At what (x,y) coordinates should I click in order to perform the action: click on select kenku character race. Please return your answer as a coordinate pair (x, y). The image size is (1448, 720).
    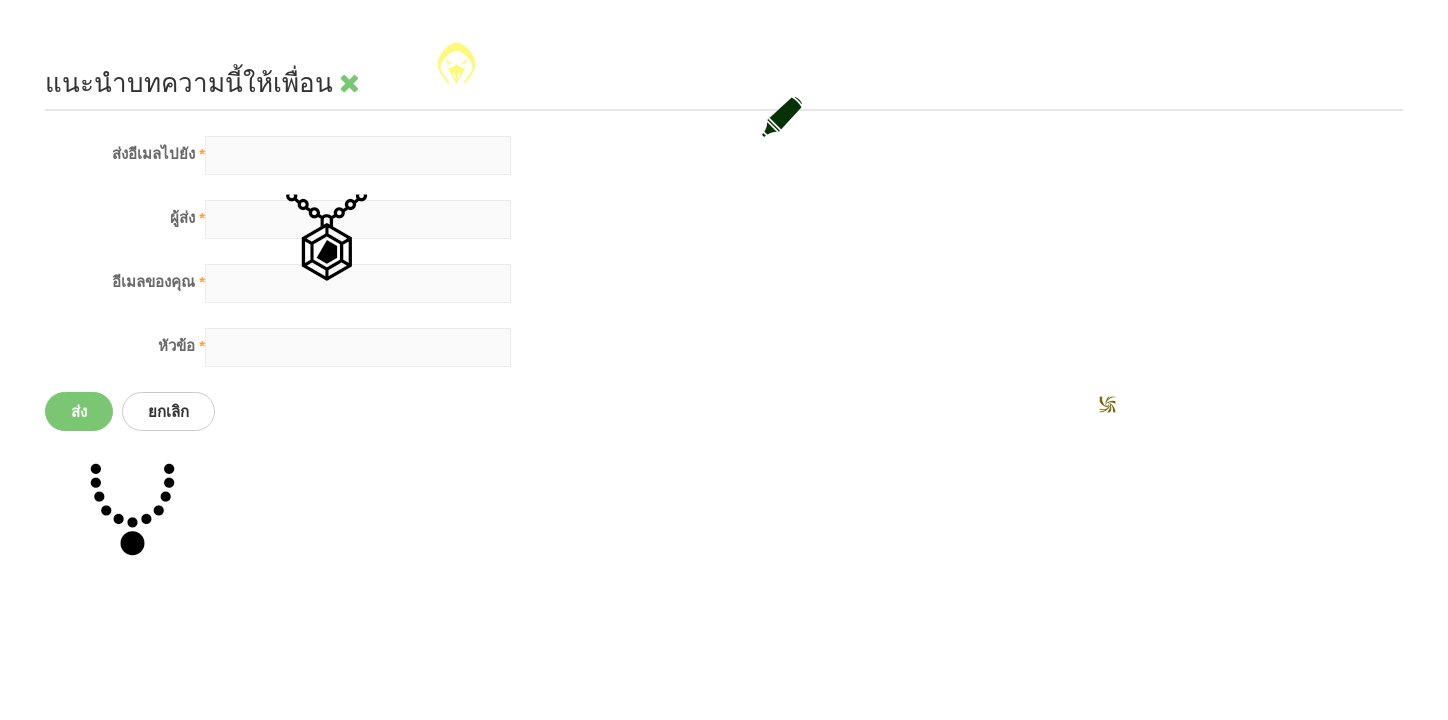
    Looking at the image, I should click on (456, 63).